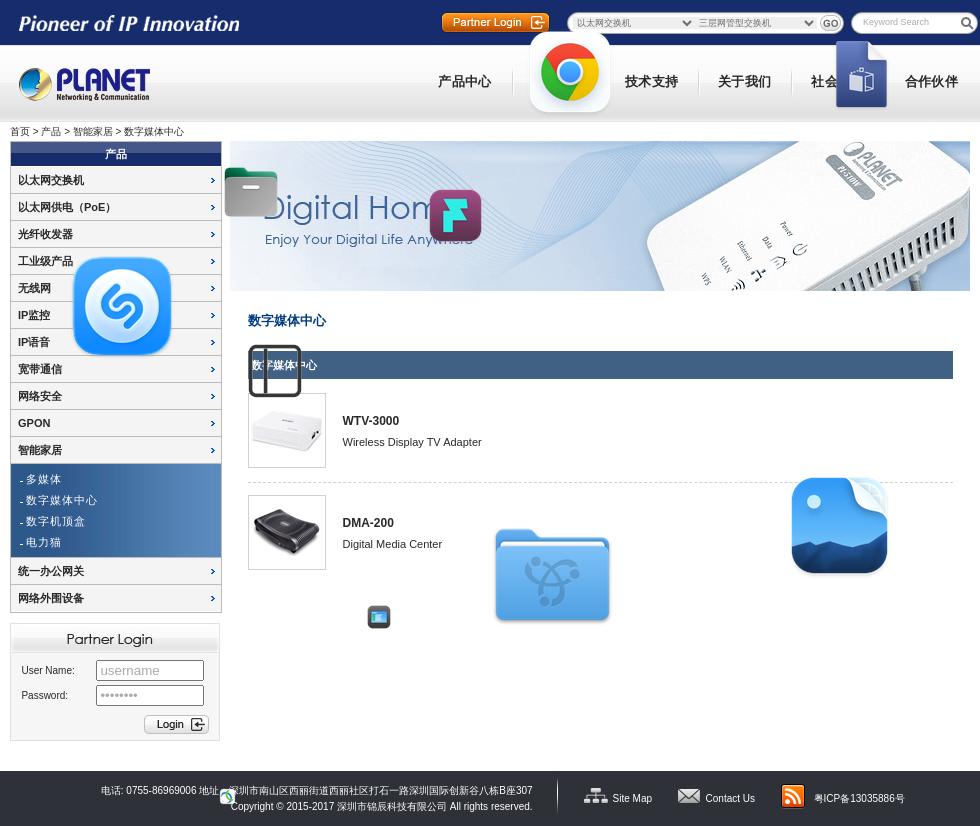 This screenshot has height=826, width=980. I want to click on open wallpaper settings, so click(839, 525).